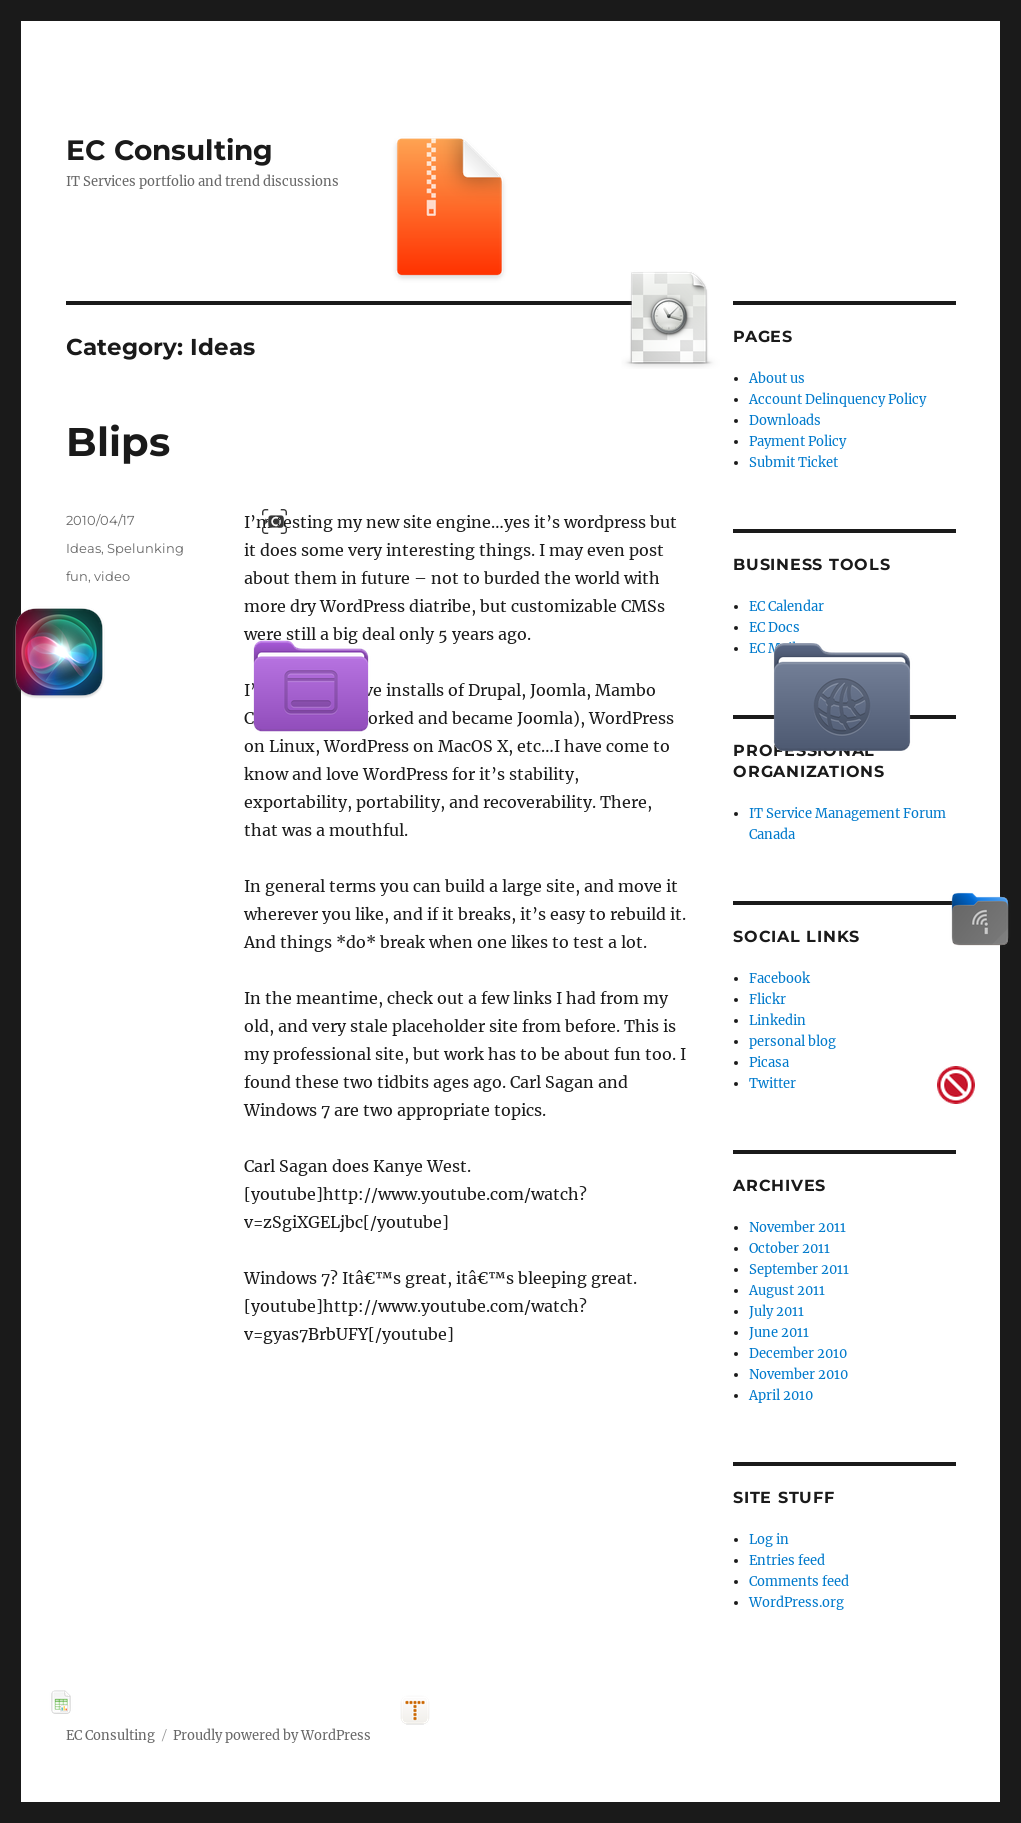 This screenshot has width=1021, height=1823. Describe the element at coordinates (59, 652) in the screenshot. I see `activate Siri voice assistant` at that location.